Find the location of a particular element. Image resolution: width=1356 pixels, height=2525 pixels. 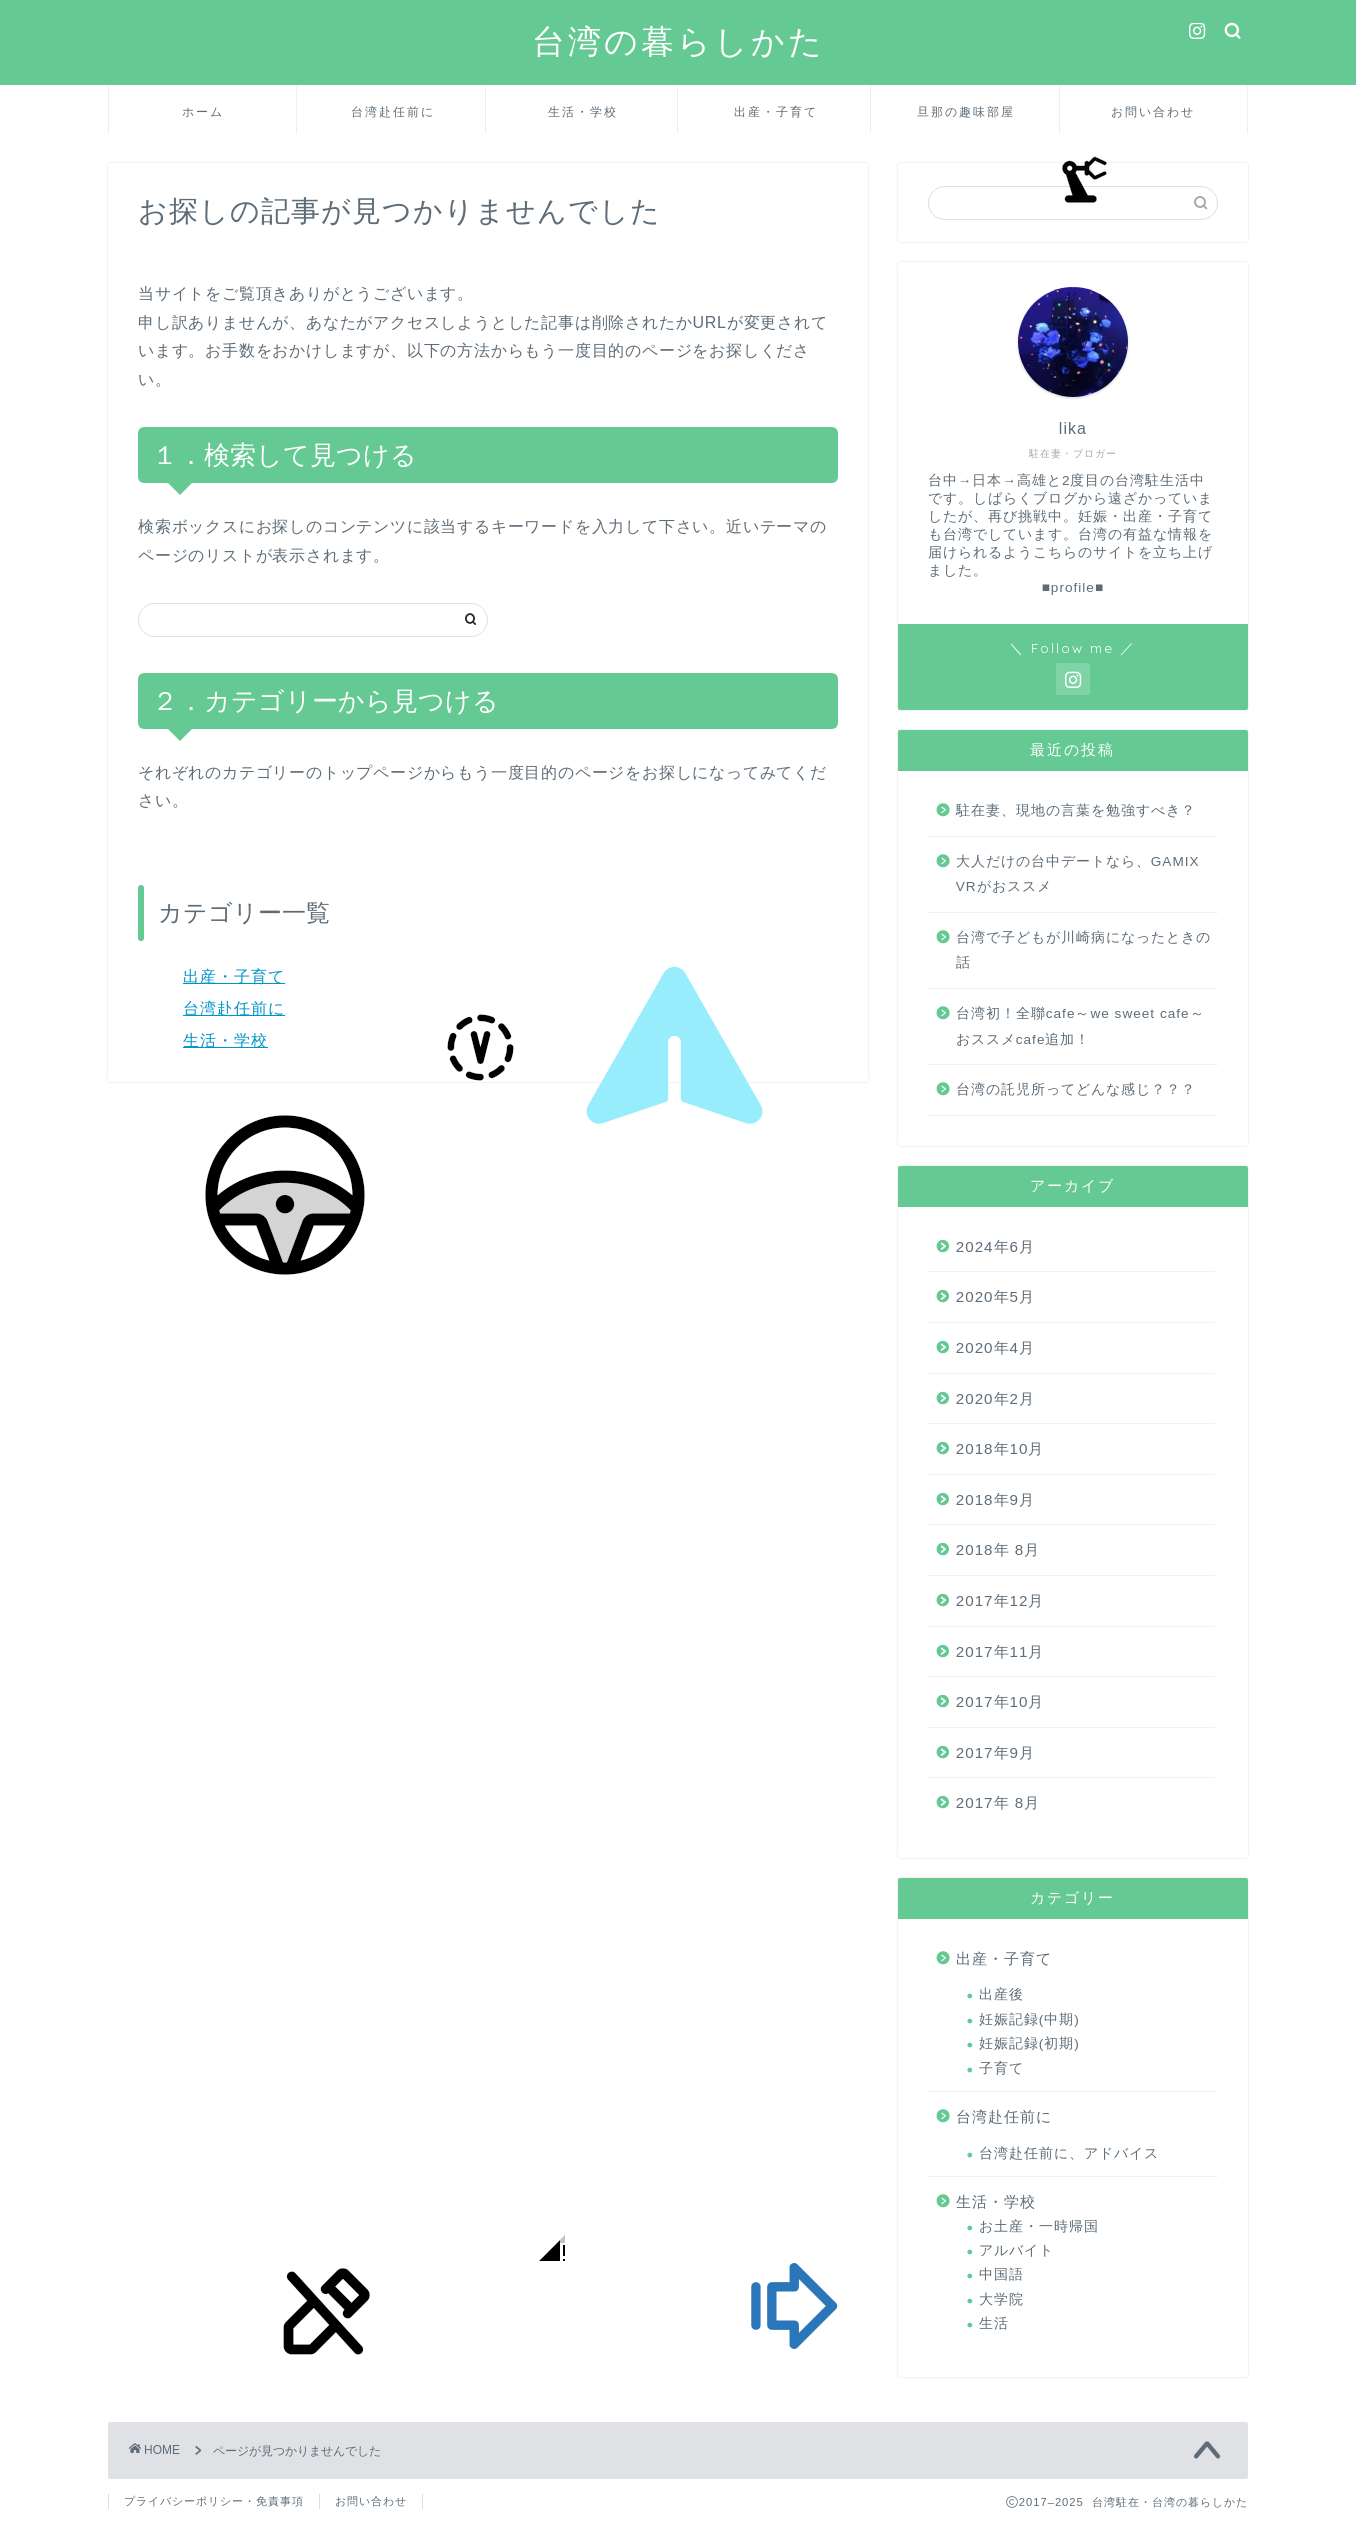

access manufacturing or automation settings is located at coordinates (1084, 180).